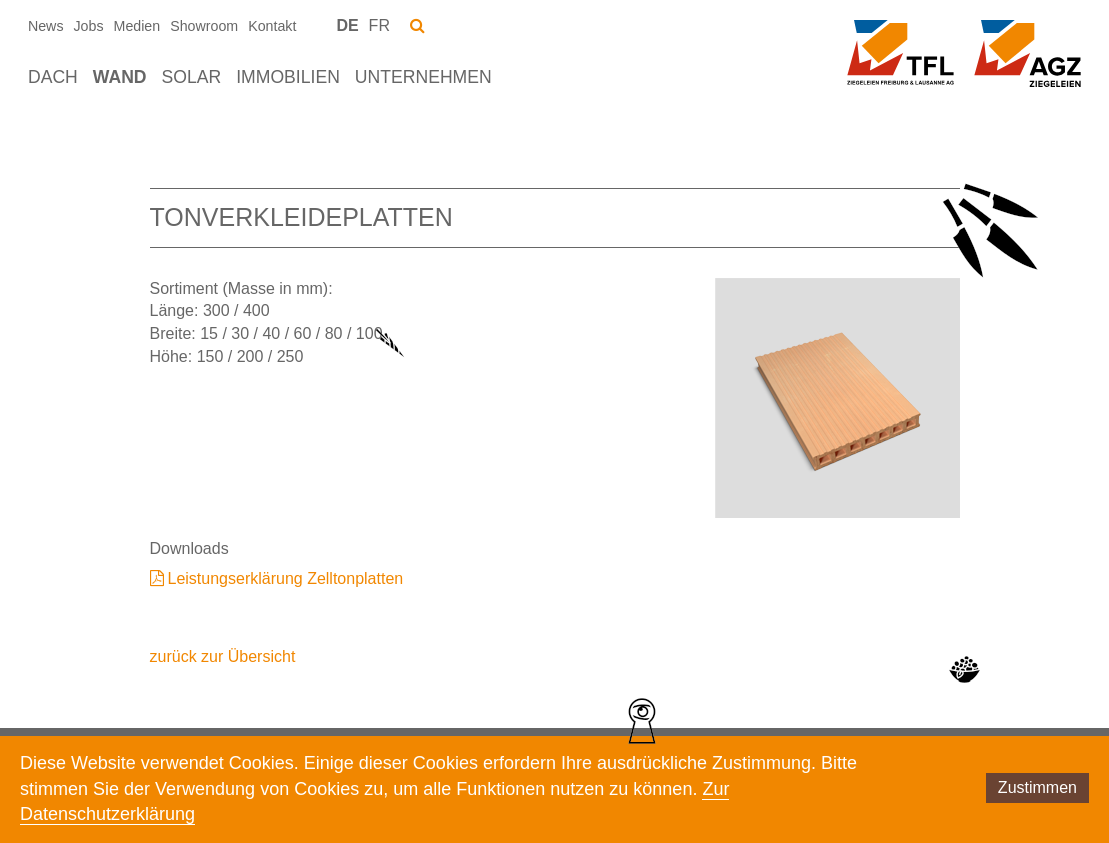 The width and height of the screenshot is (1109, 843). Describe the element at coordinates (989, 230) in the screenshot. I see `access kitchen tools or cutlery options` at that location.